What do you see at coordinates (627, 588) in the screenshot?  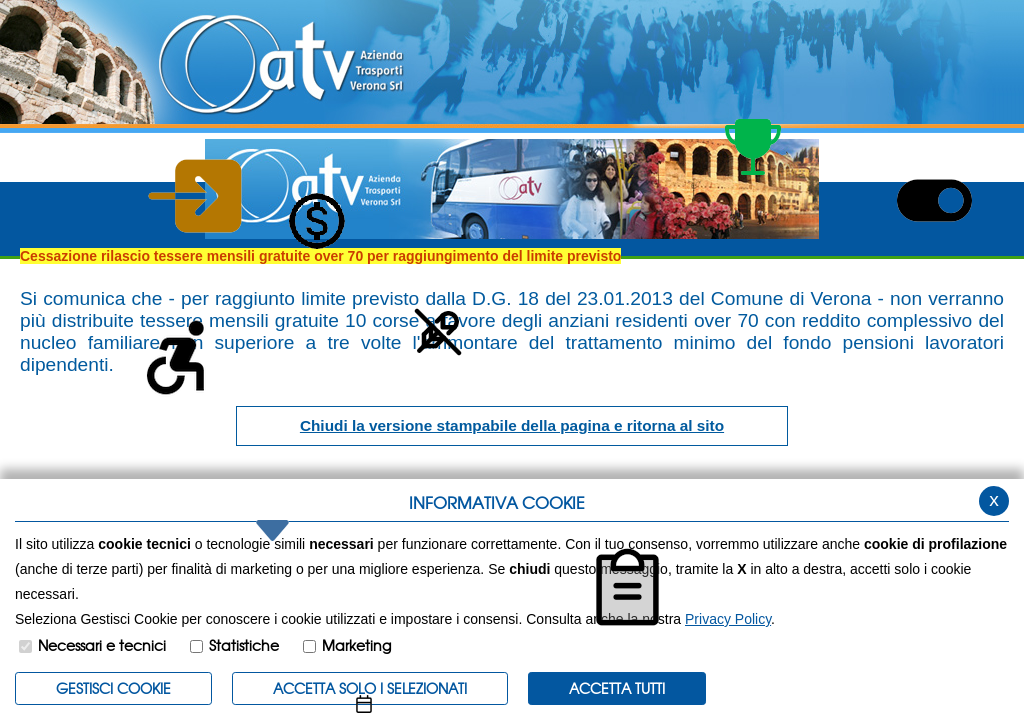 I see `view clipboard contents` at bounding box center [627, 588].